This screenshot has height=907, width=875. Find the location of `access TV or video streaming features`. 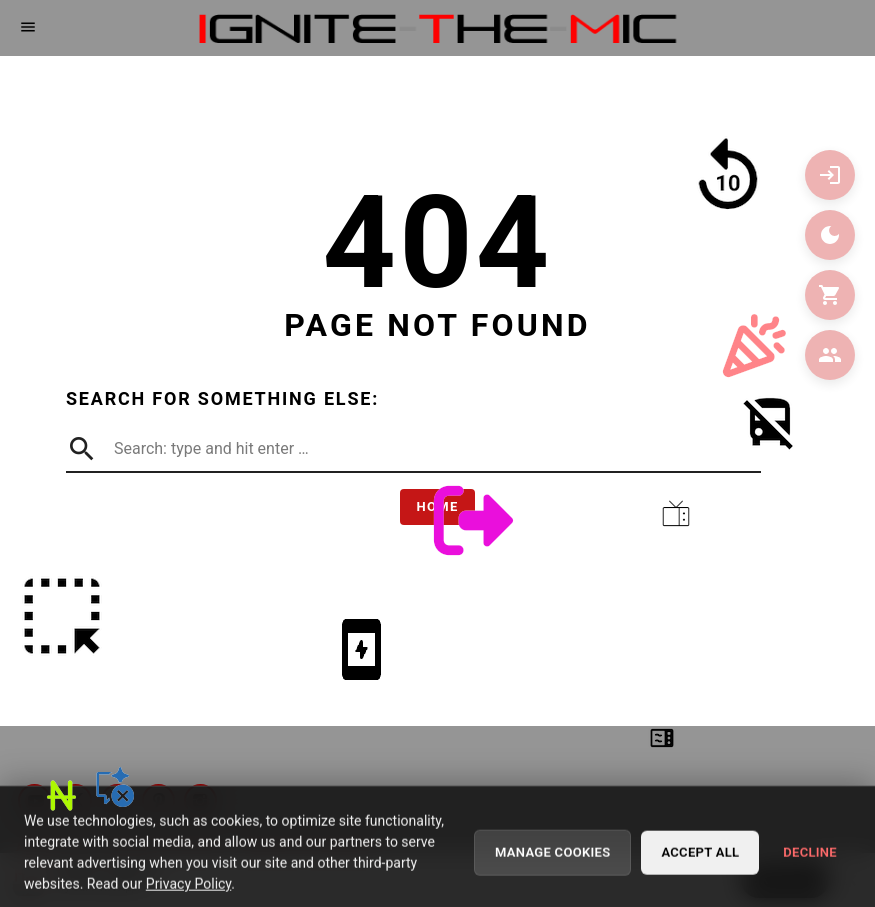

access TV or video streaming features is located at coordinates (676, 515).